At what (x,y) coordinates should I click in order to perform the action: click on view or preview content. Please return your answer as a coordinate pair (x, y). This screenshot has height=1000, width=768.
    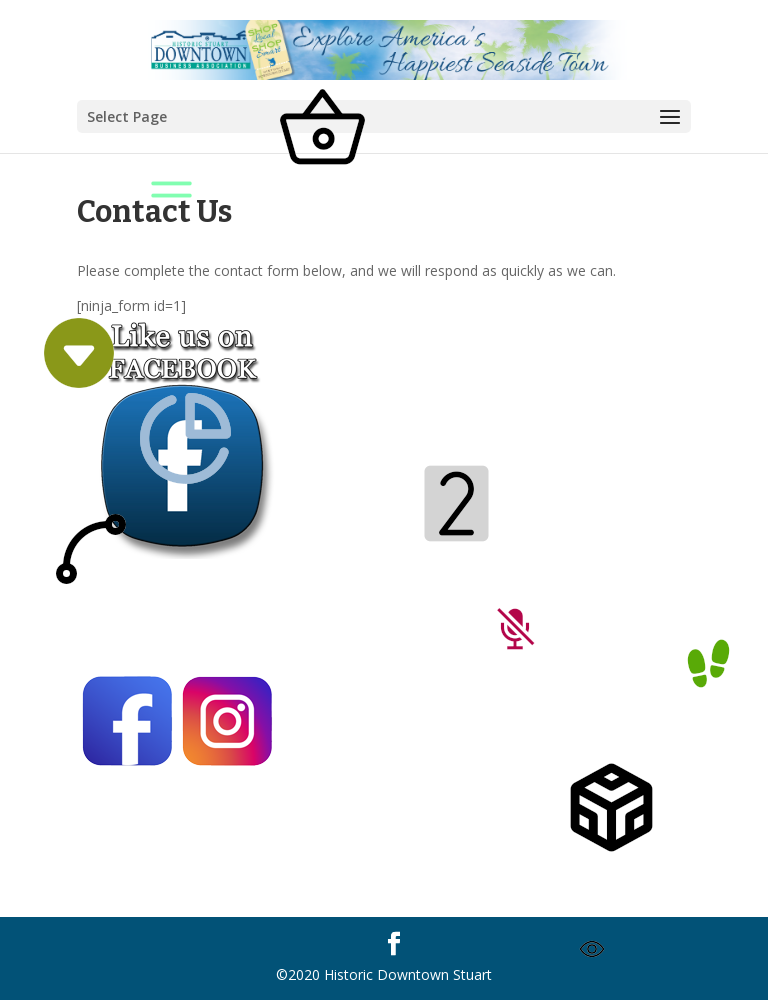
    Looking at the image, I should click on (592, 949).